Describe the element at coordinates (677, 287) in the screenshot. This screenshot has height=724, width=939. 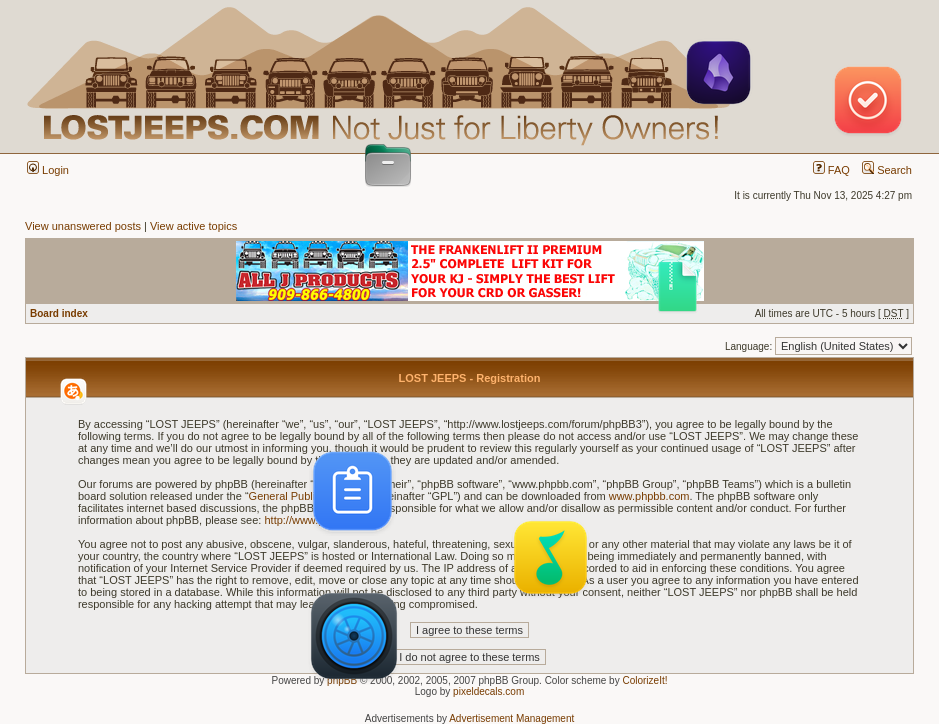
I see `compressed archive file (.tar.xz format)` at that location.